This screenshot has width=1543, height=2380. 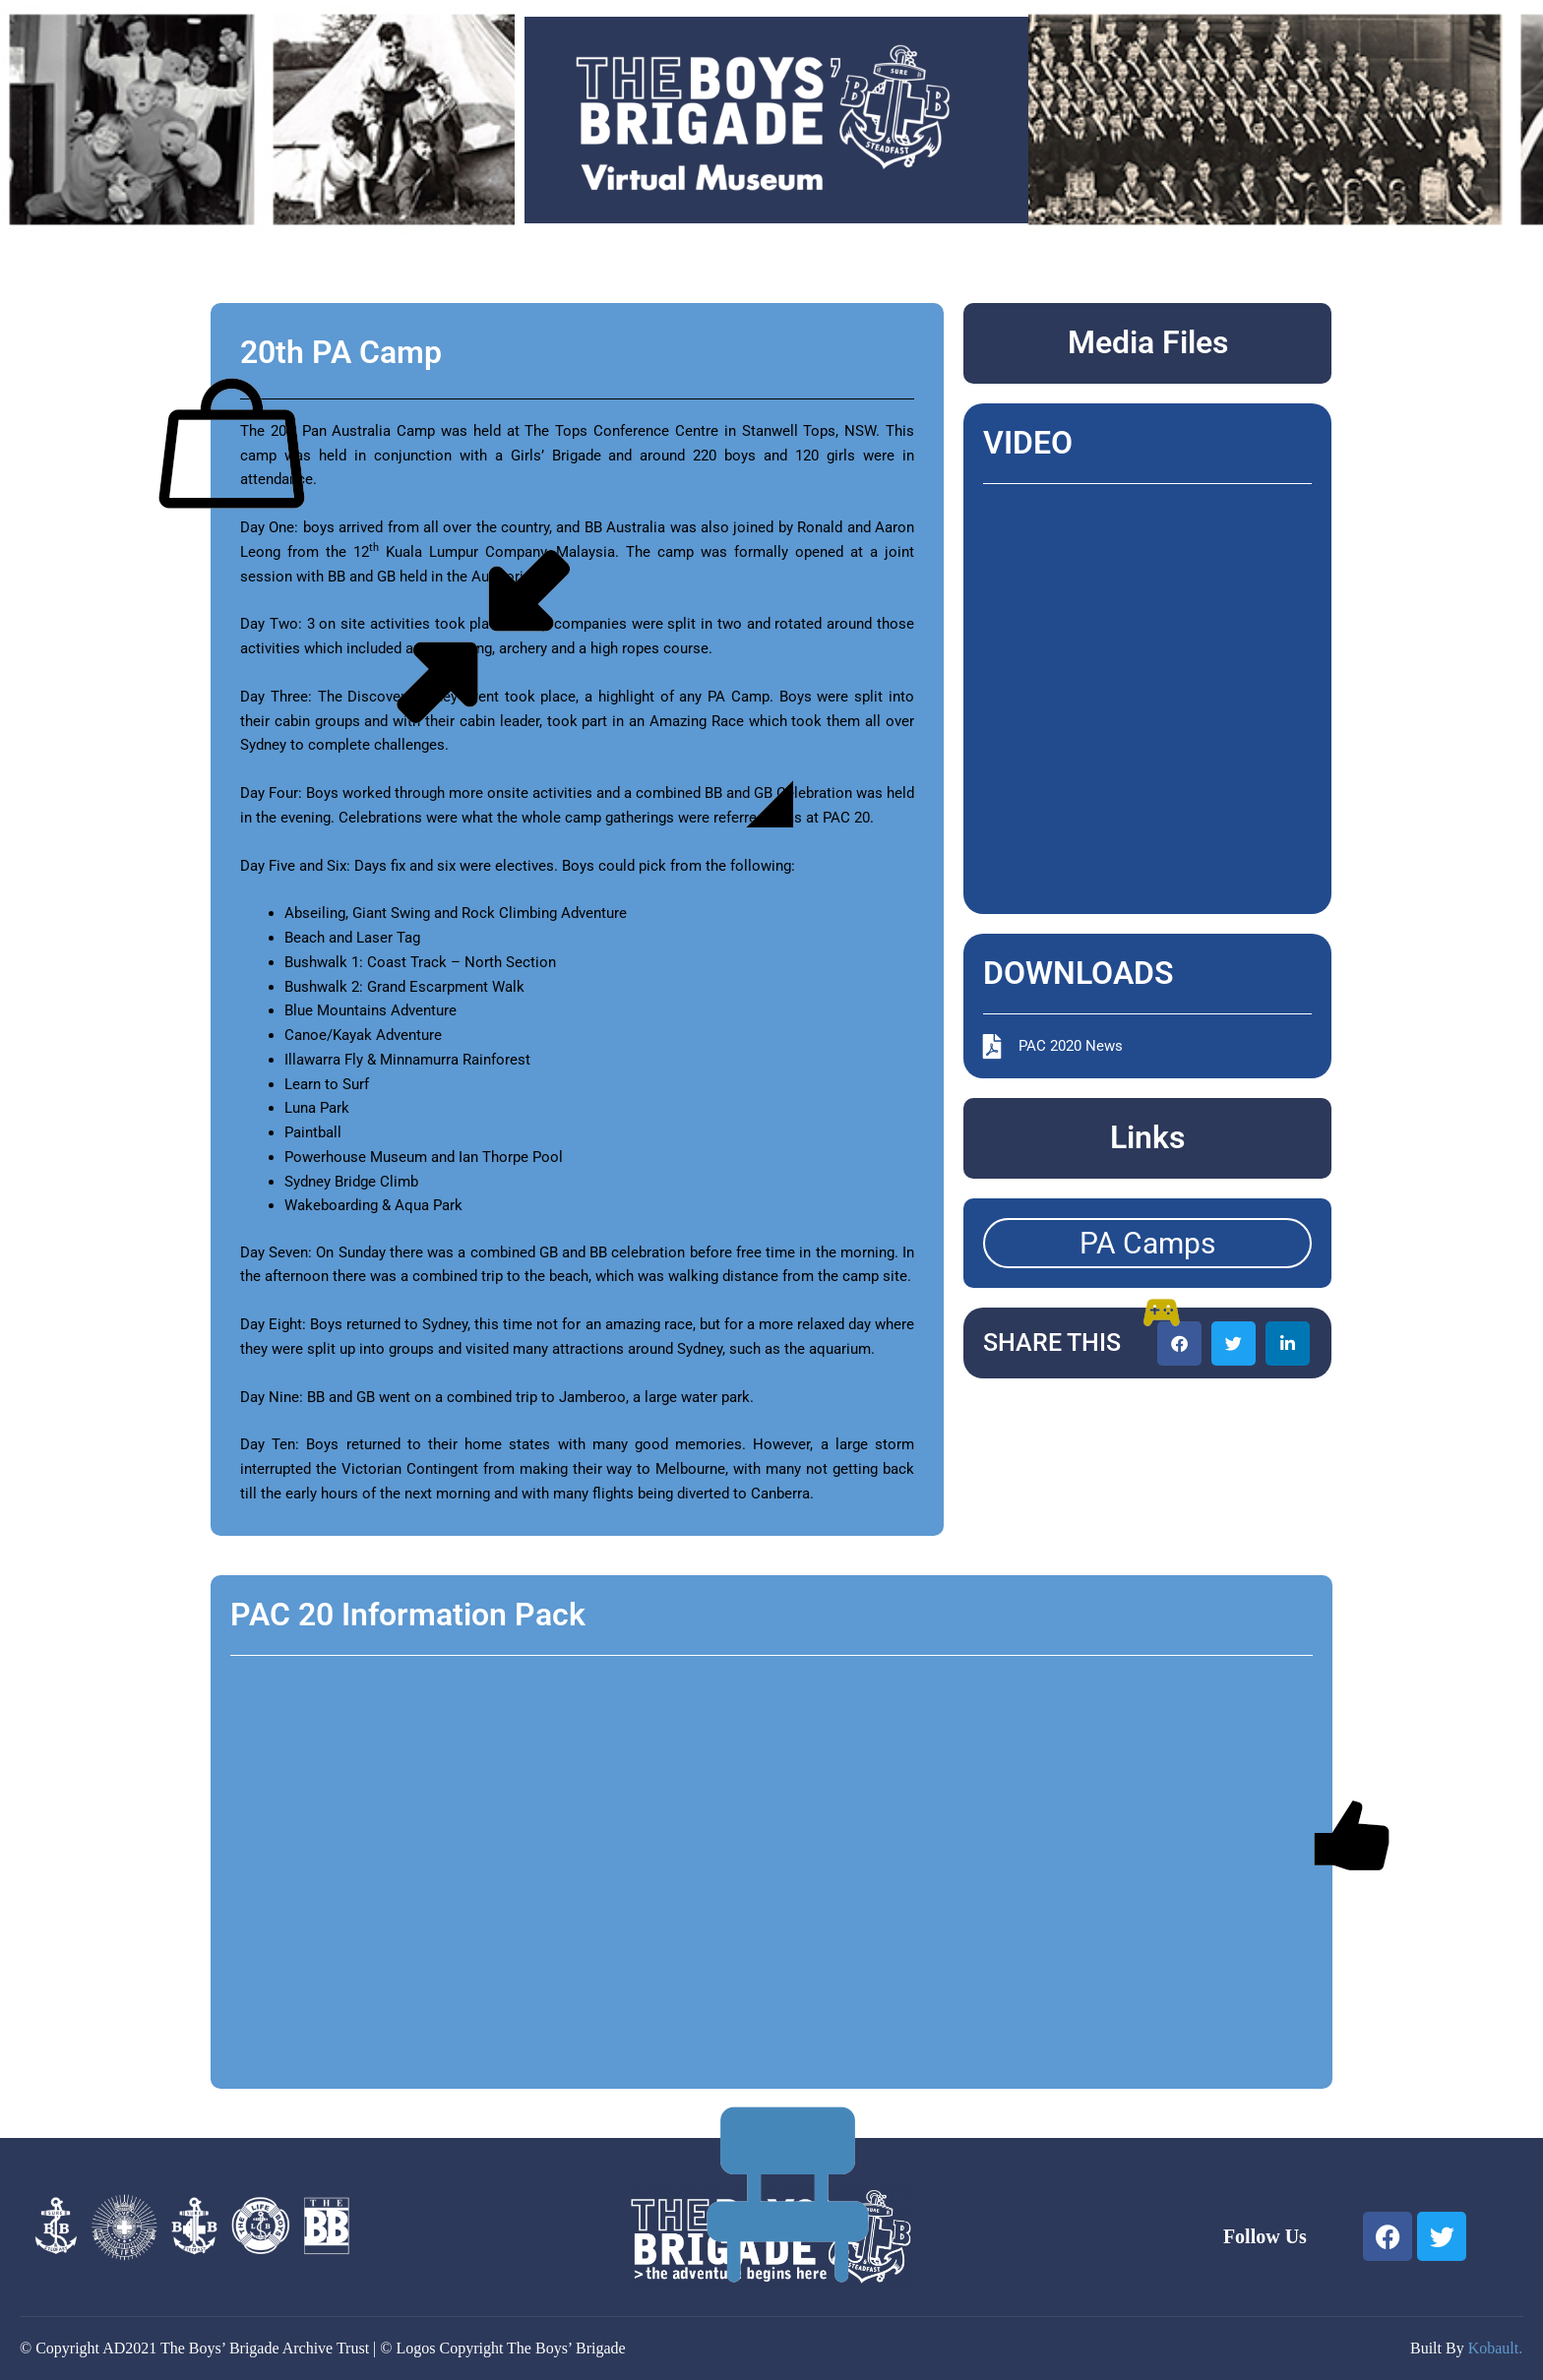 What do you see at coordinates (483, 637) in the screenshot?
I see `exit fullscreen mode` at bounding box center [483, 637].